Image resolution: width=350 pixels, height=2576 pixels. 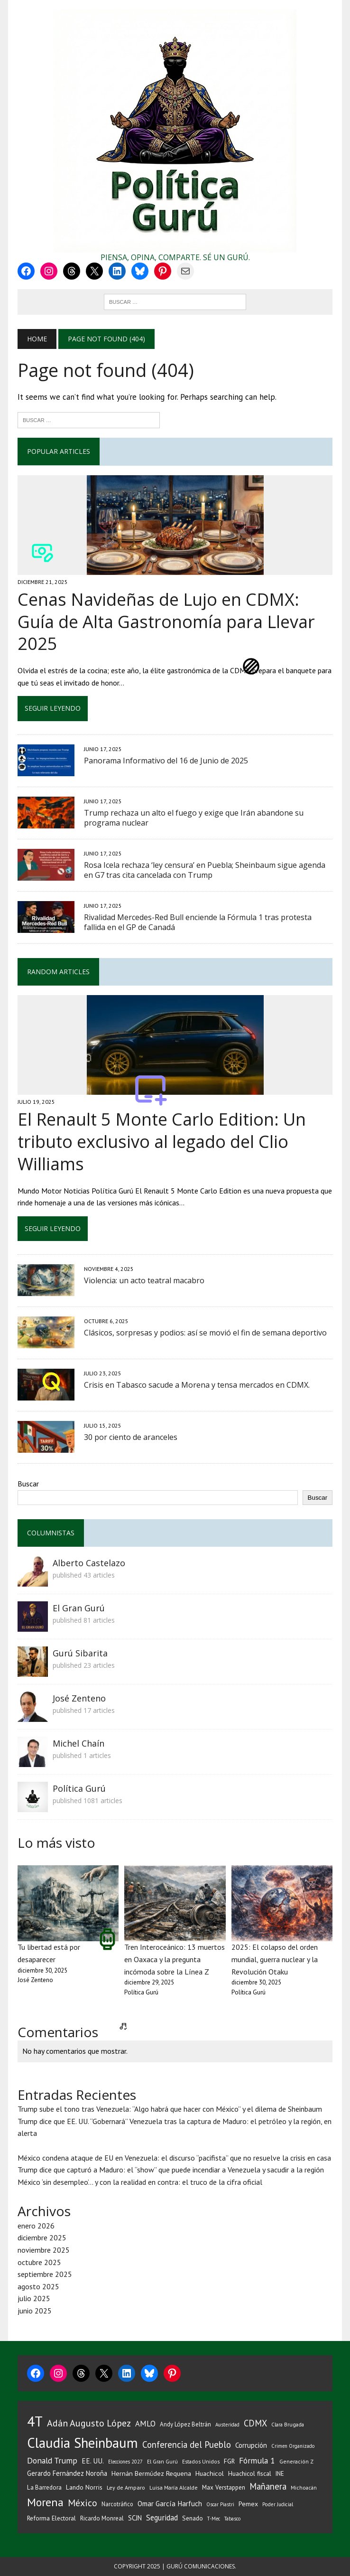 What do you see at coordinates (123, 2026) in the screenshot?
I see `song or track successfully added to library` at bounding box center [123, 2026].